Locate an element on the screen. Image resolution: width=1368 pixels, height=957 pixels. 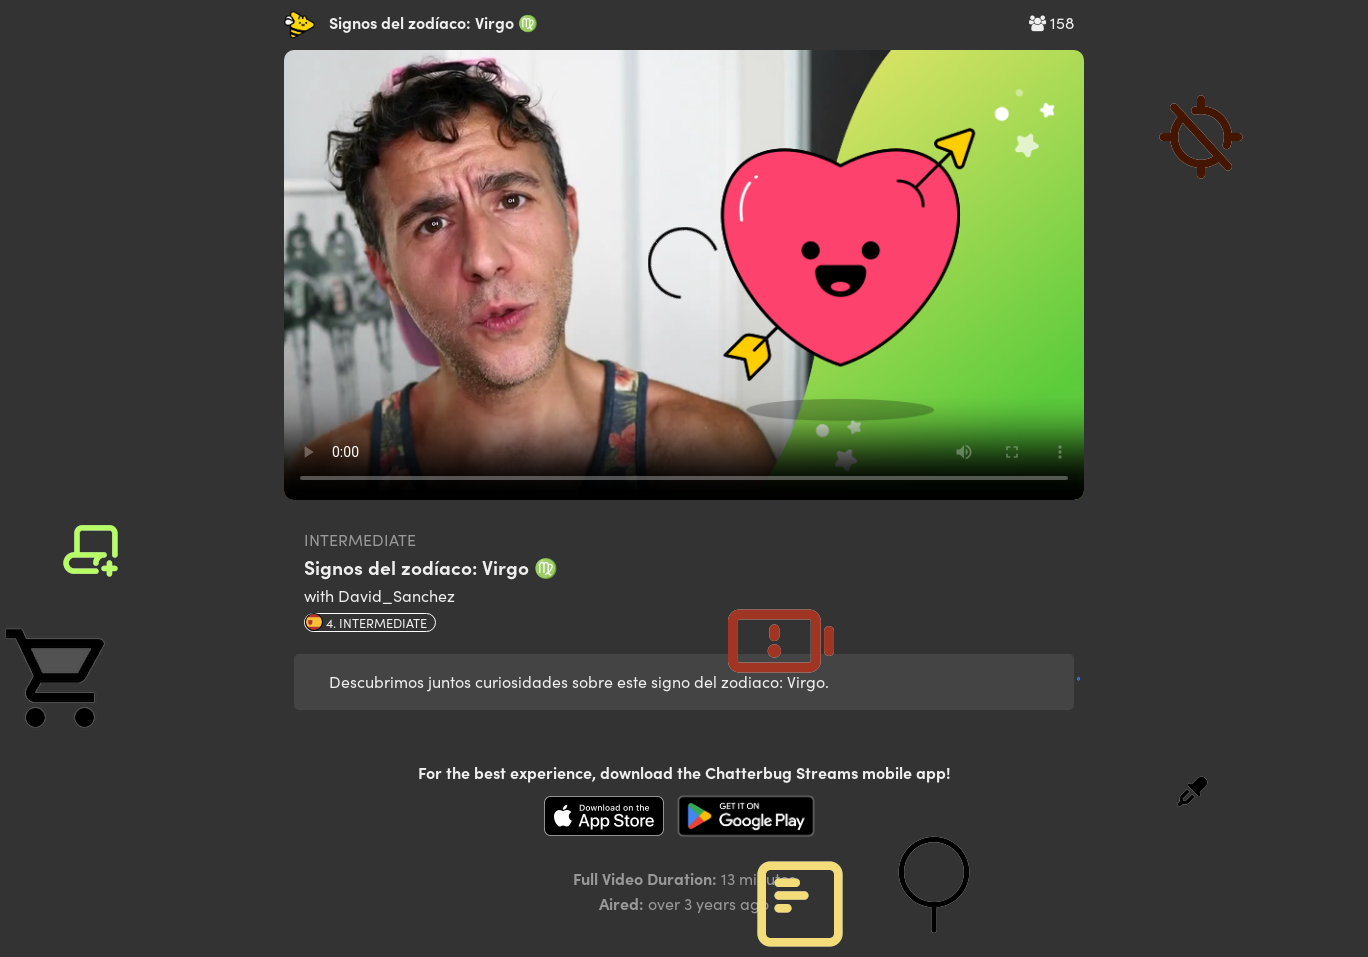
indicates low battery warning is located at coordinates (781, 641).